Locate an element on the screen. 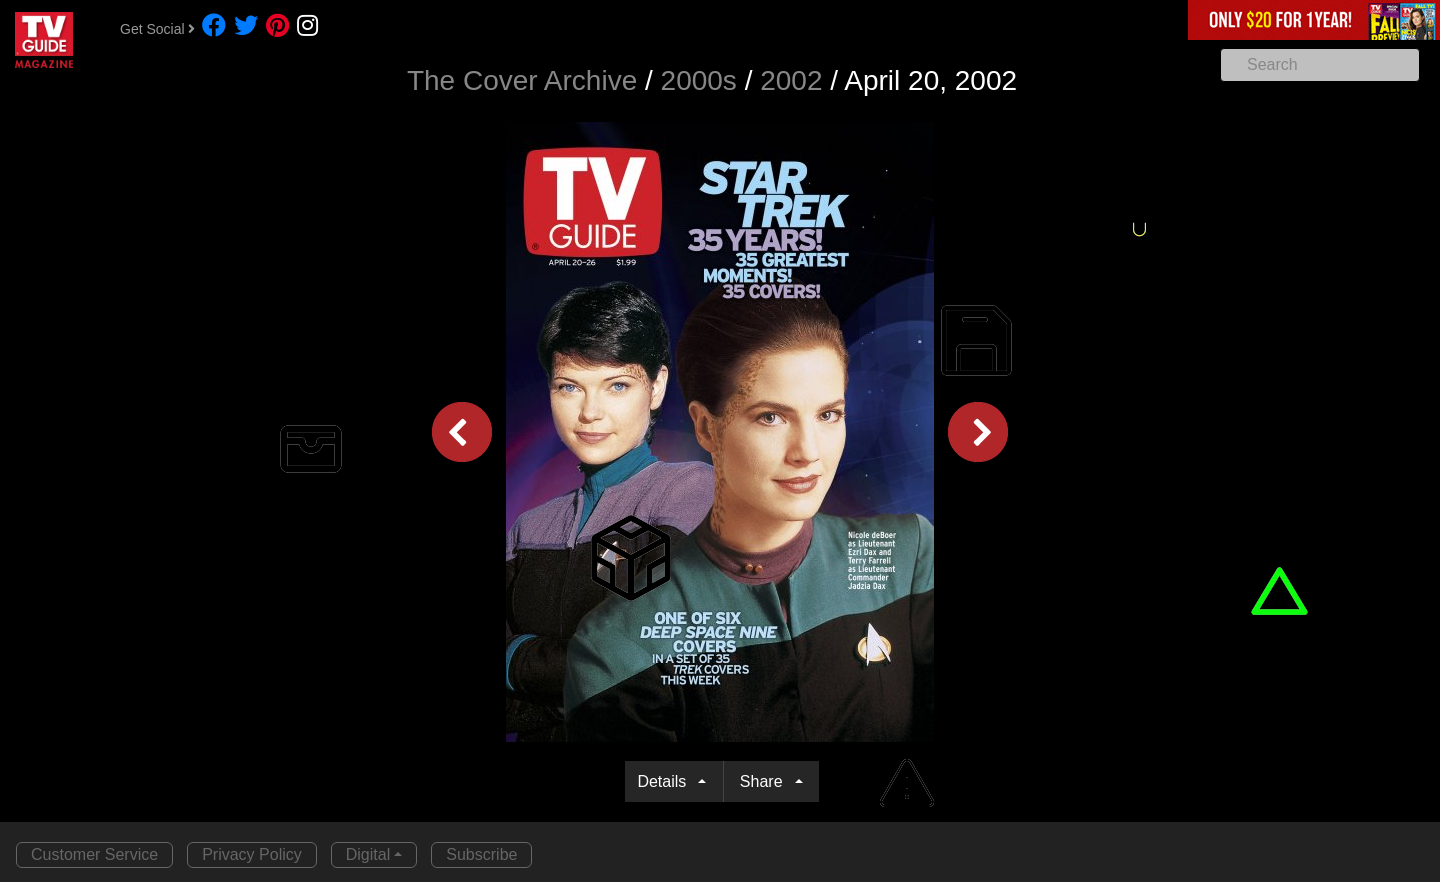 The width and height of the screenshot is (1440, 882). access your wallet or saved payment methods is located at coordinates (311, 449).